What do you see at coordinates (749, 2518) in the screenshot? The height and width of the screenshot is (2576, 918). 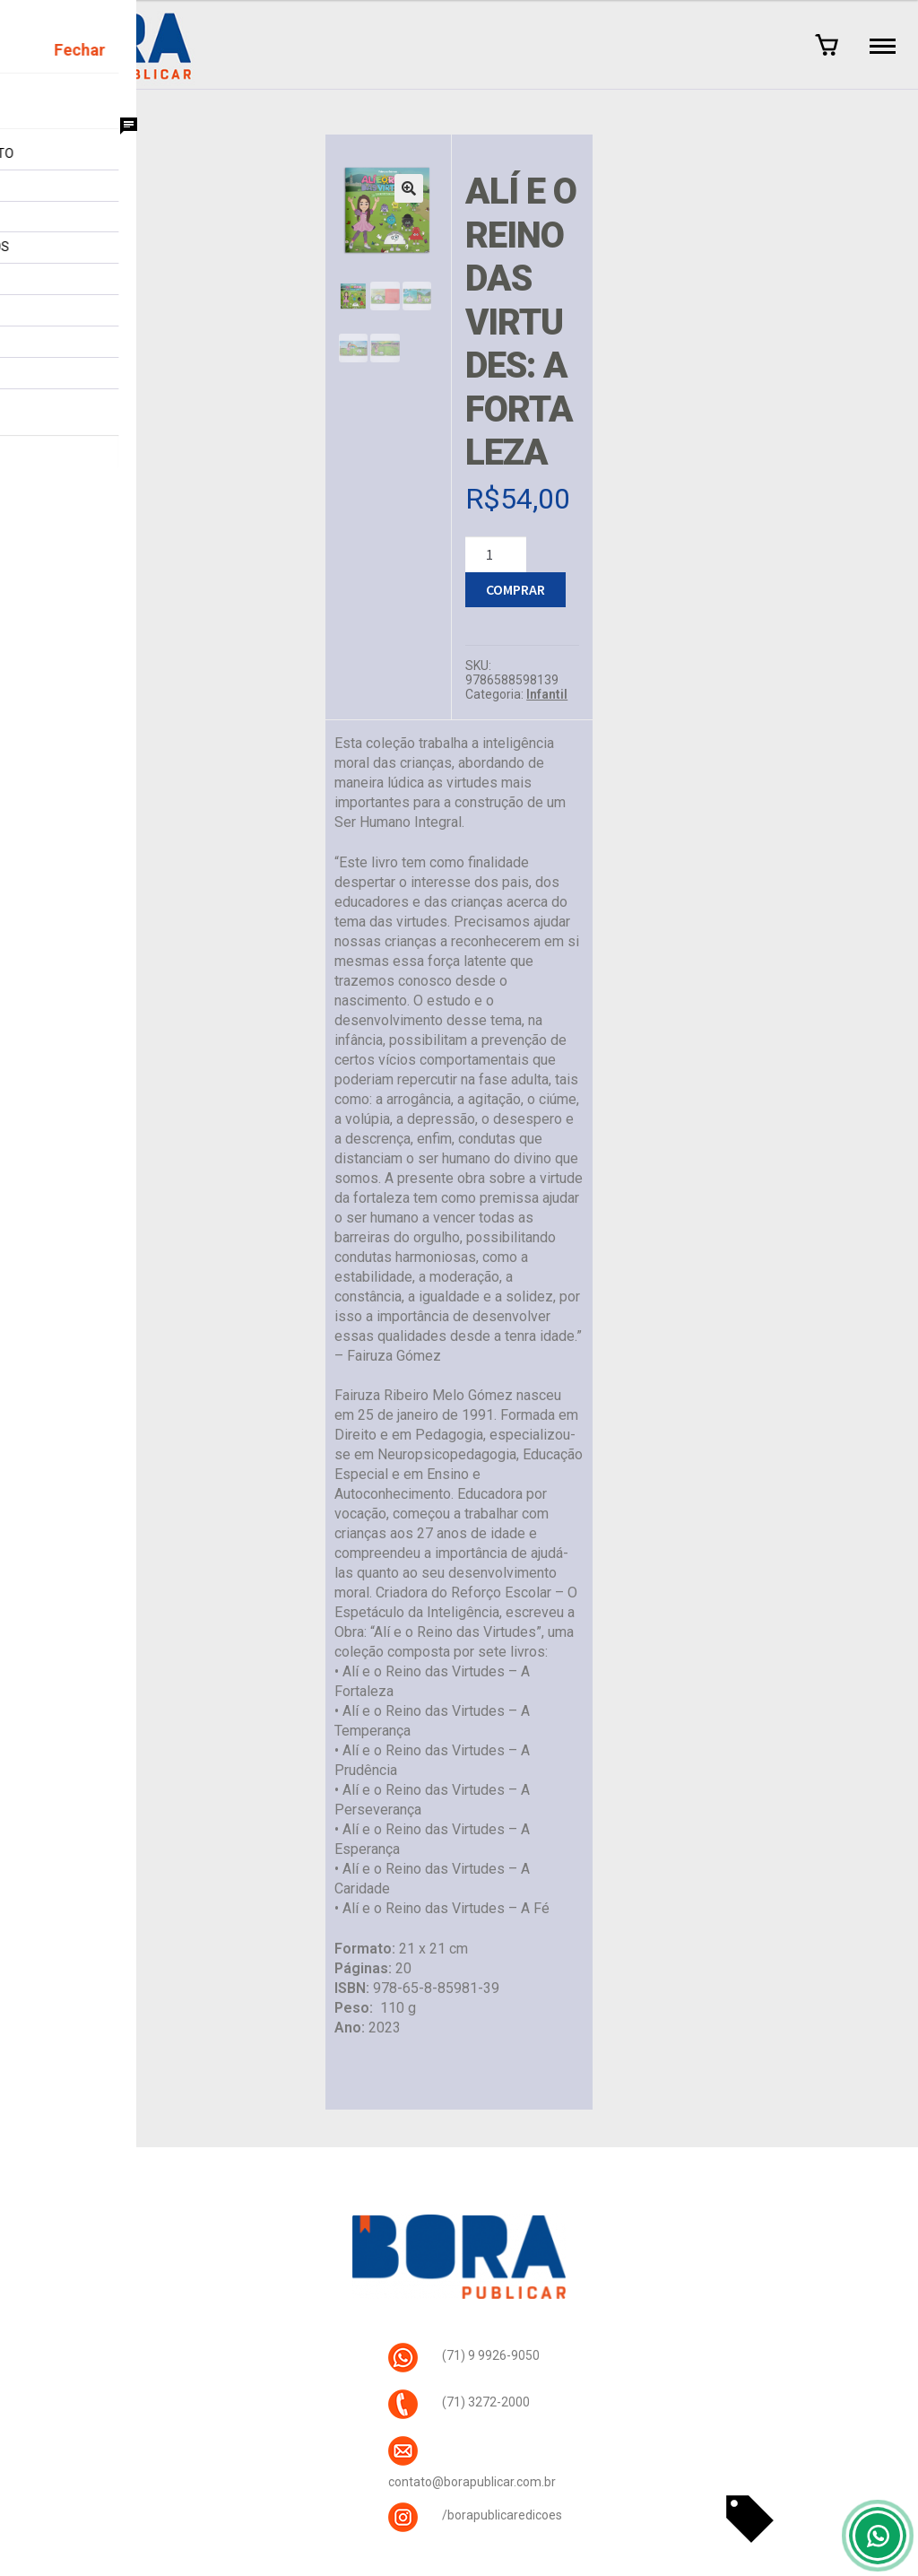 I see `add or view tags for an item` at bounding box center [749, 2518].